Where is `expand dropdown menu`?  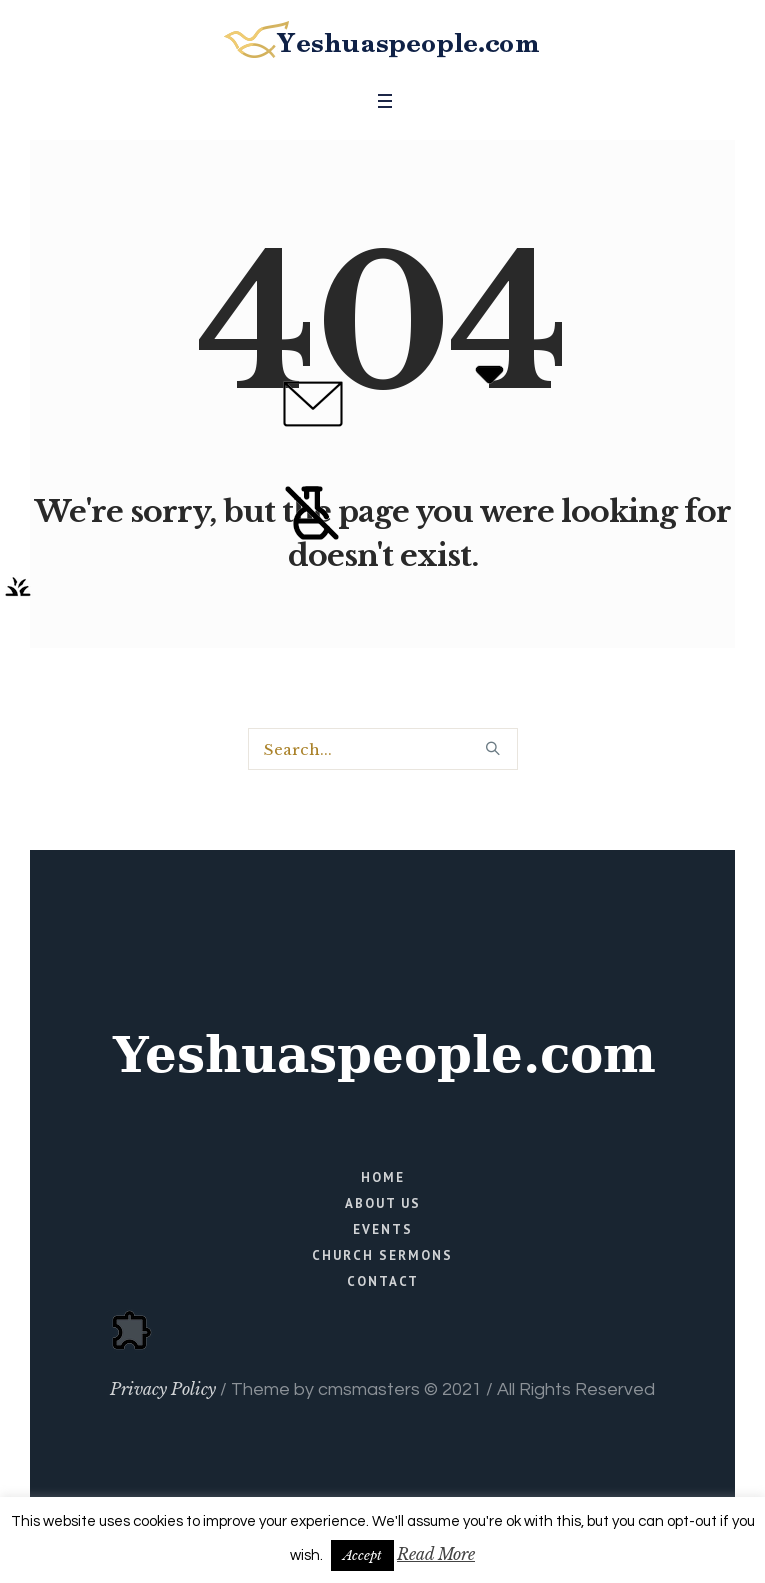 expand dropdown menu is located at coordinates (489, 373).